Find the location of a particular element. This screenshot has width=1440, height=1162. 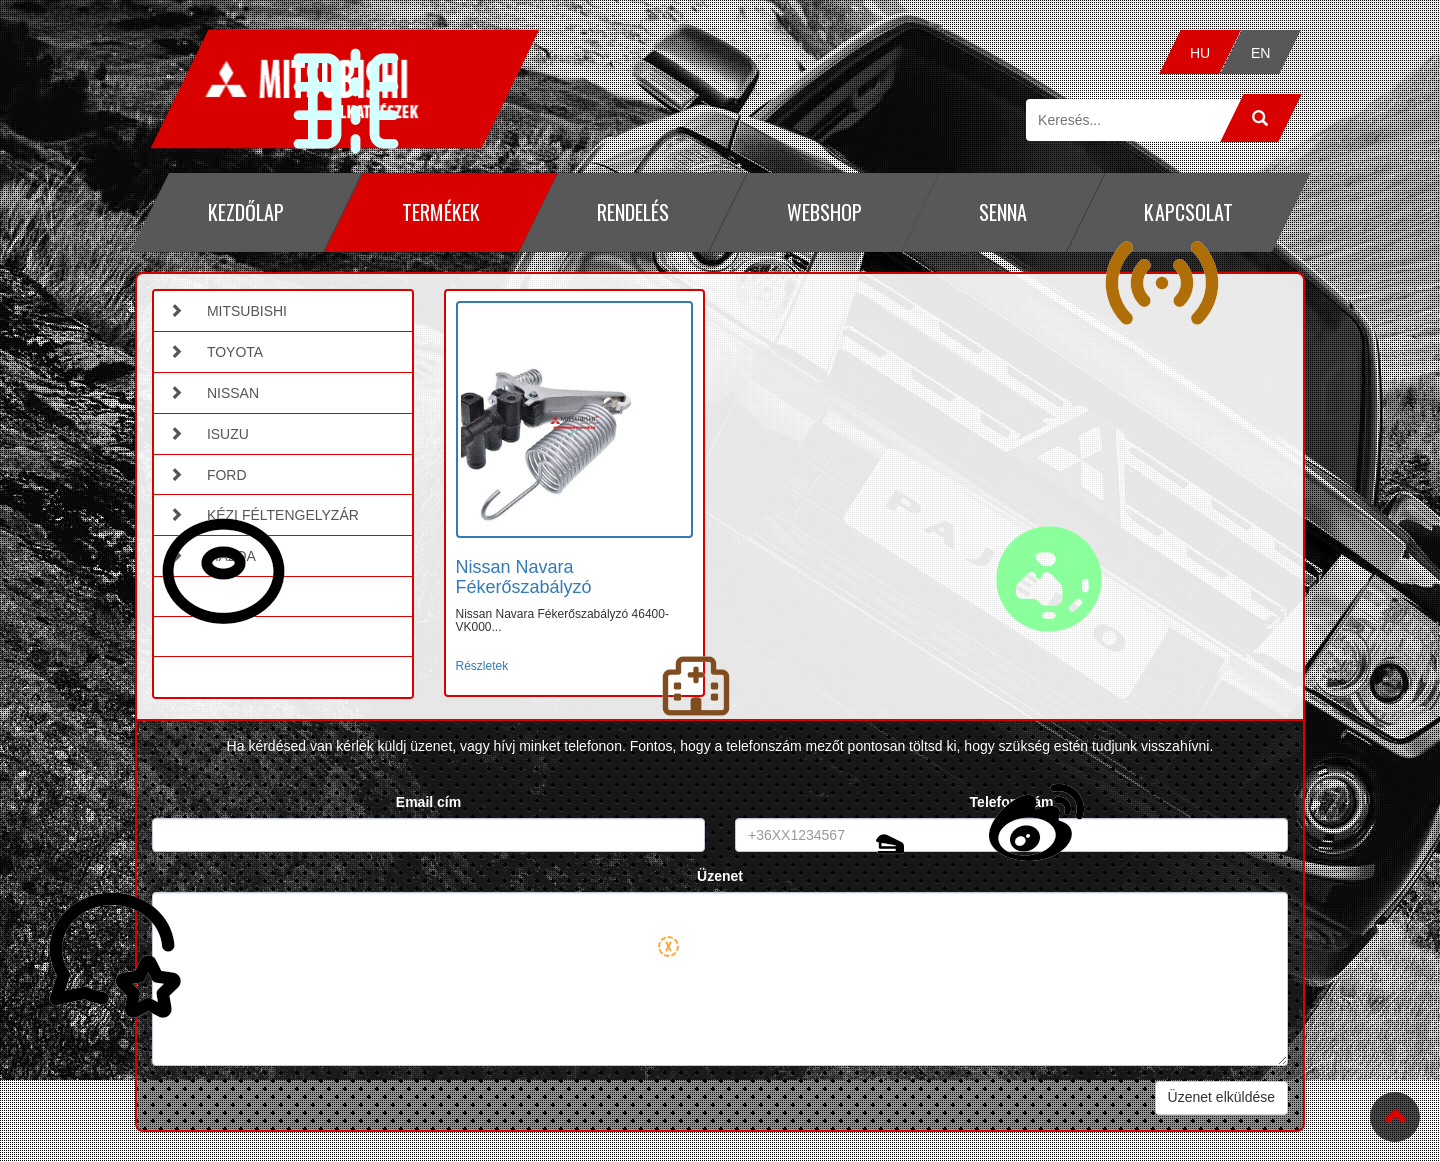

find nearby hospitals or medical facilities is located at coordinates (696, 686).